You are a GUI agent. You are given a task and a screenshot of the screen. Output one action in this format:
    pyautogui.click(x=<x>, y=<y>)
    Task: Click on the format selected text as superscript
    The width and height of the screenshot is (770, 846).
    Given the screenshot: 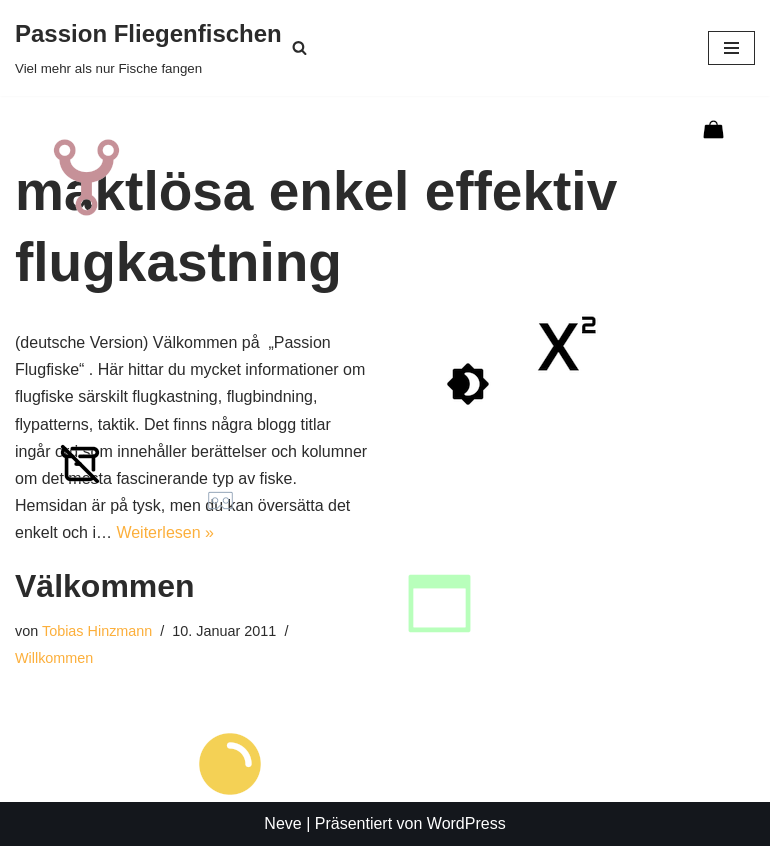 What is the action you would take?
    pyautogui.click(x=558, y=343)
    